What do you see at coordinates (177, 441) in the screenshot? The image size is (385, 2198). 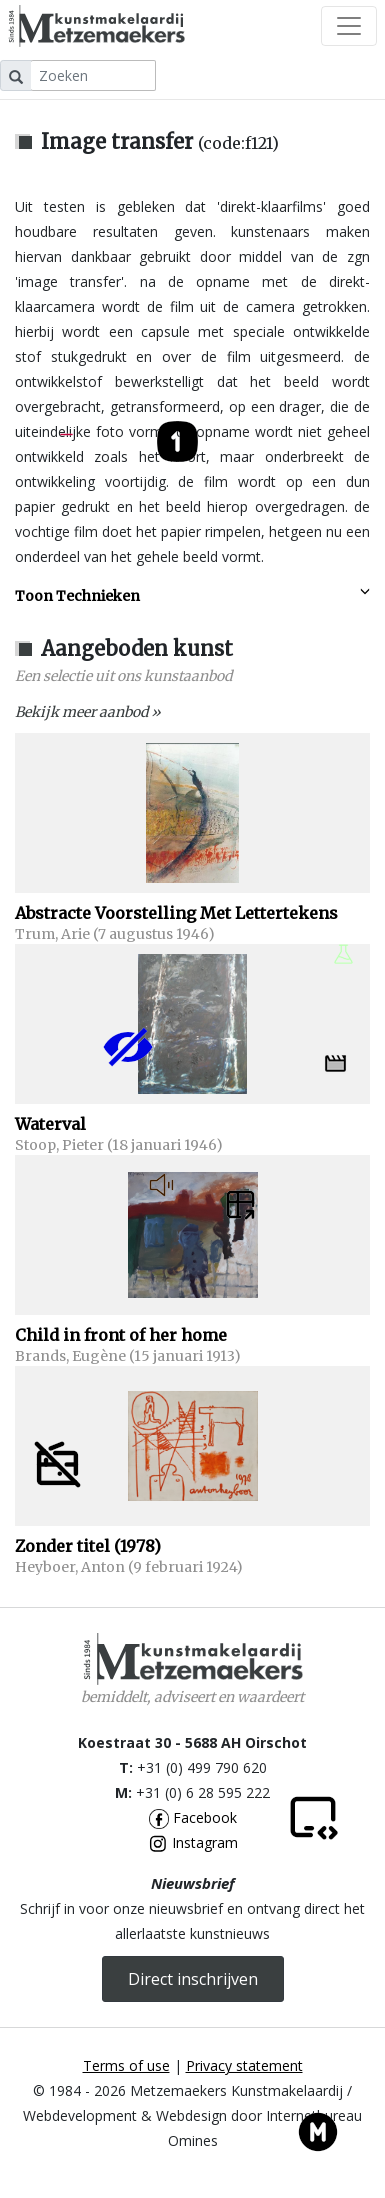 I see `indicates step one in a multi-step process` at bounding box center [177, 441].